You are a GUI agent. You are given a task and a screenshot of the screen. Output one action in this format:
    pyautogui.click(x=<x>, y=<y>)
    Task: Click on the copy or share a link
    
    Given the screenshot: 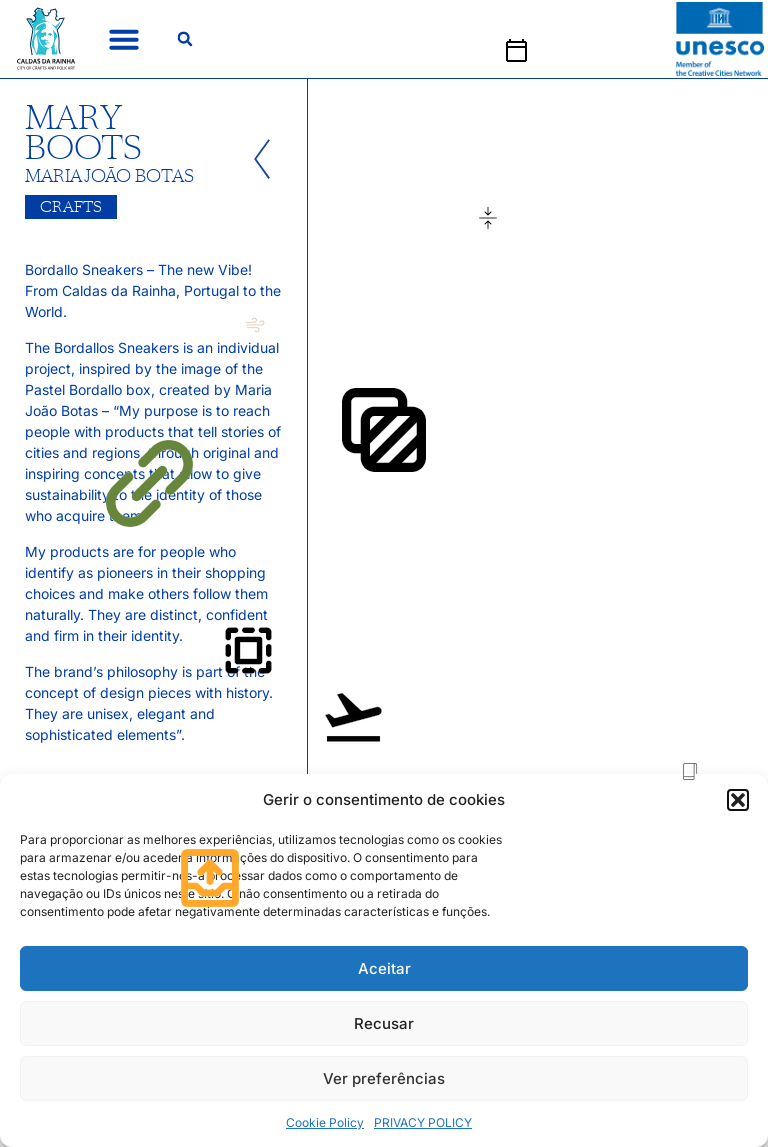 What is the action you would take?
    pyautogui.click(x=149, y=483)
    